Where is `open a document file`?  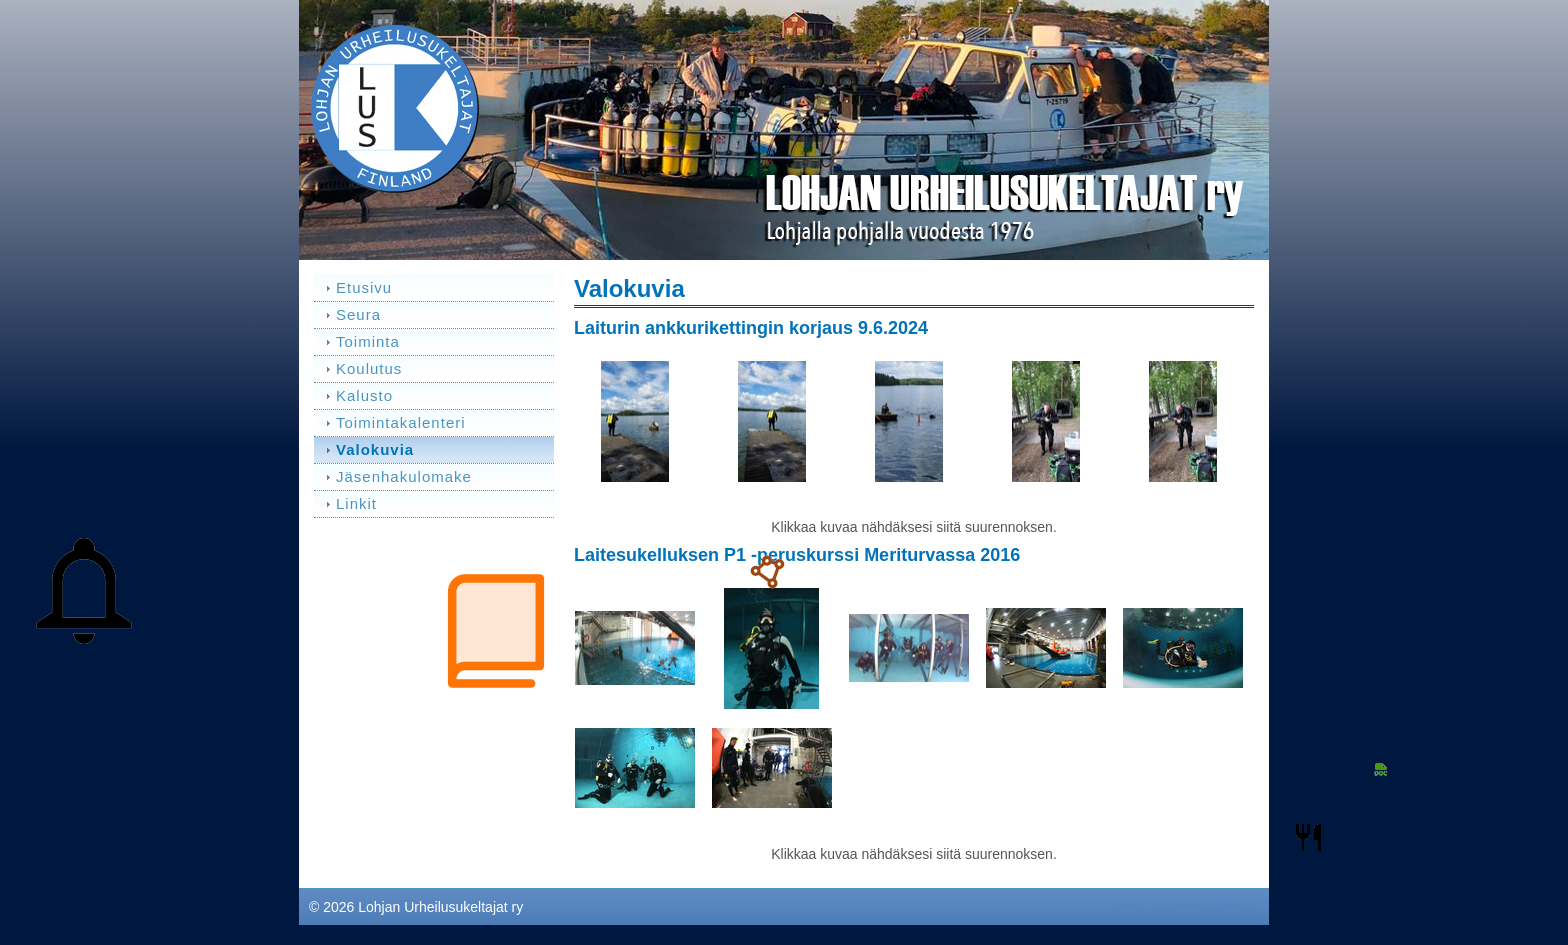
open a document file is located at coordinates (1381, 770).